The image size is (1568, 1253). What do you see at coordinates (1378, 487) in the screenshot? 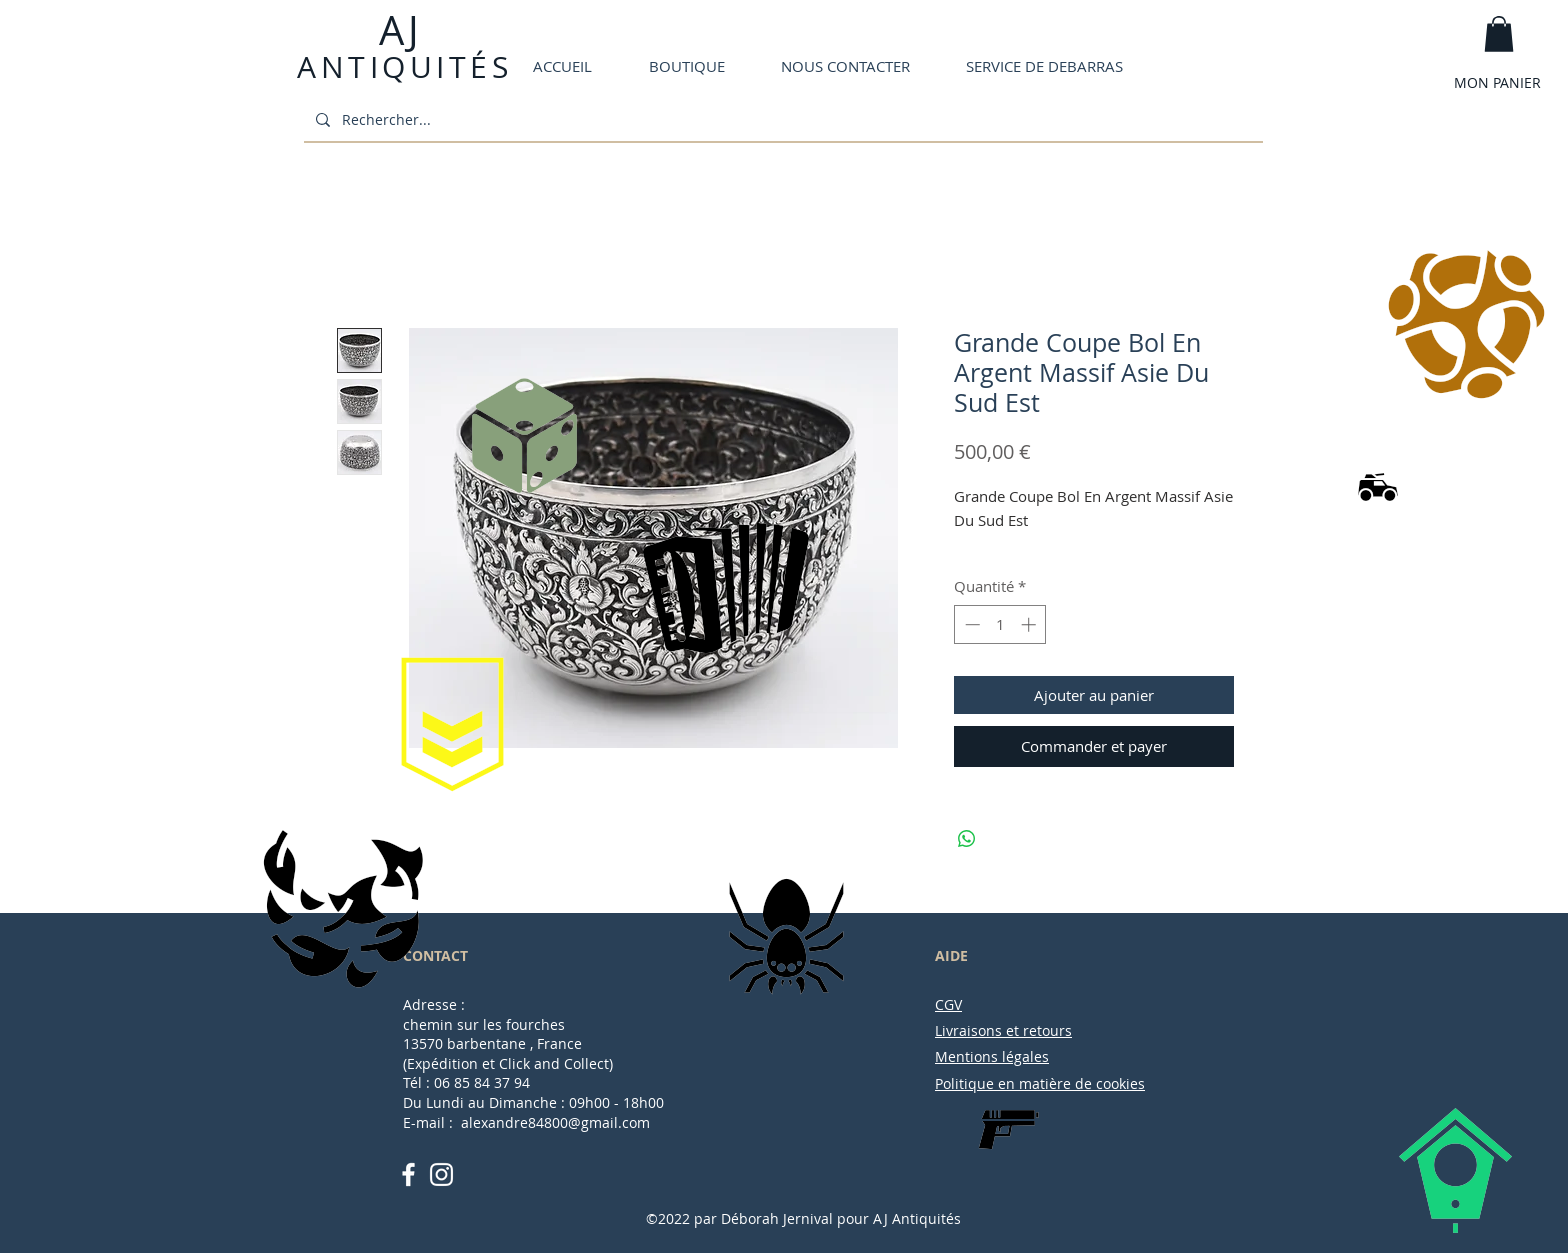
I see `select jeep or off-road vehicle` at bounding box center [1378, 487].